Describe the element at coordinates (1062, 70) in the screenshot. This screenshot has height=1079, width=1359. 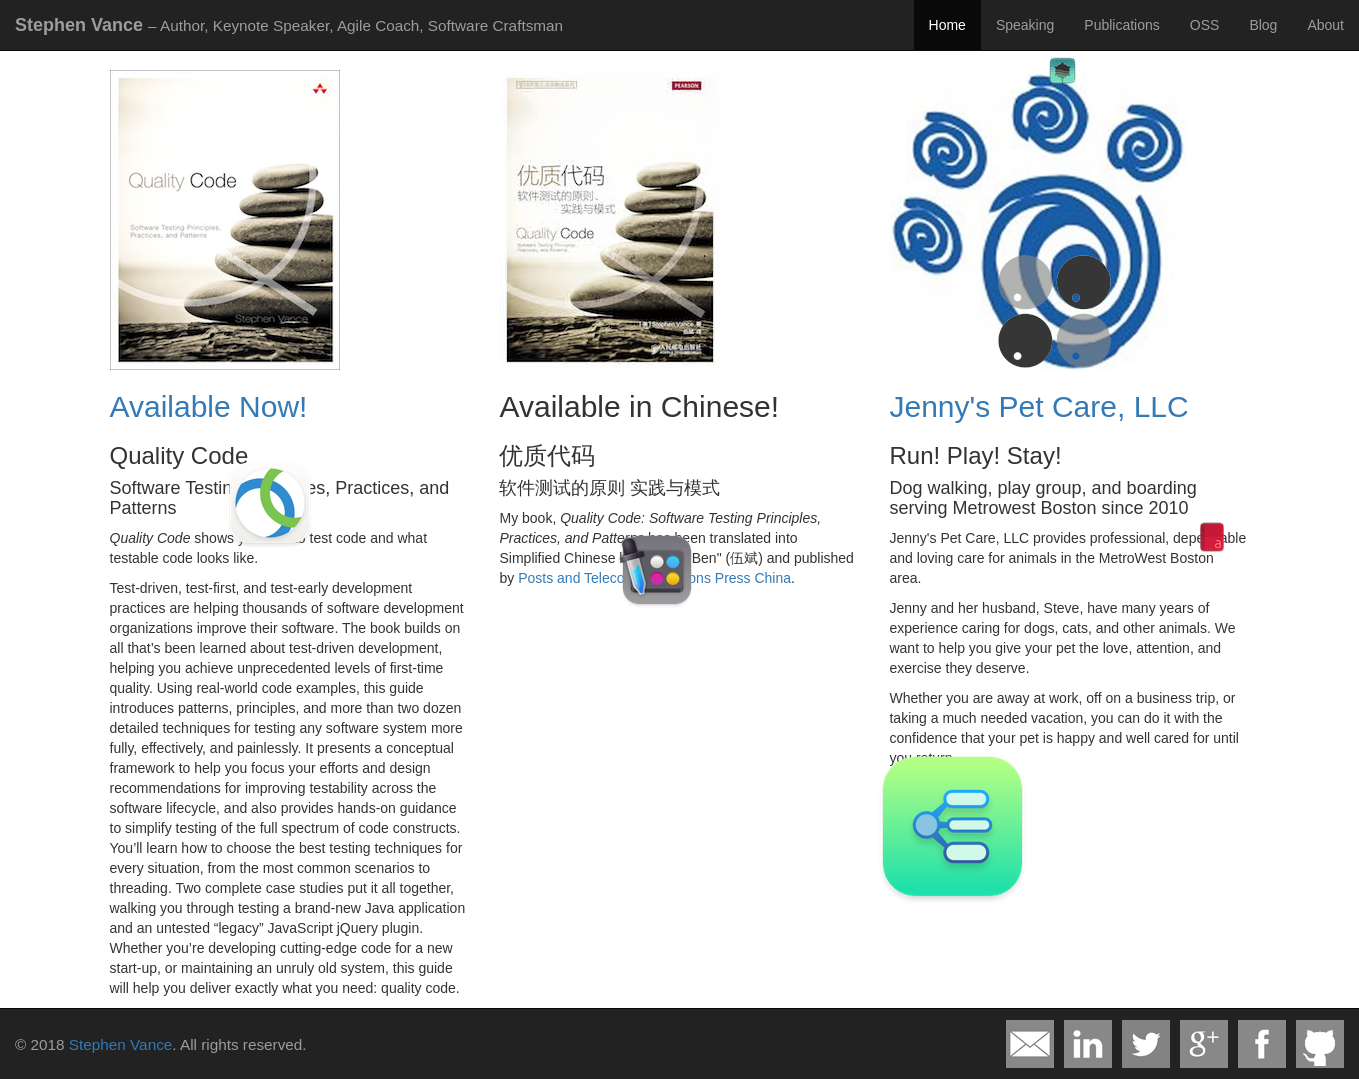
I see `launch gnome mines game` at that location.